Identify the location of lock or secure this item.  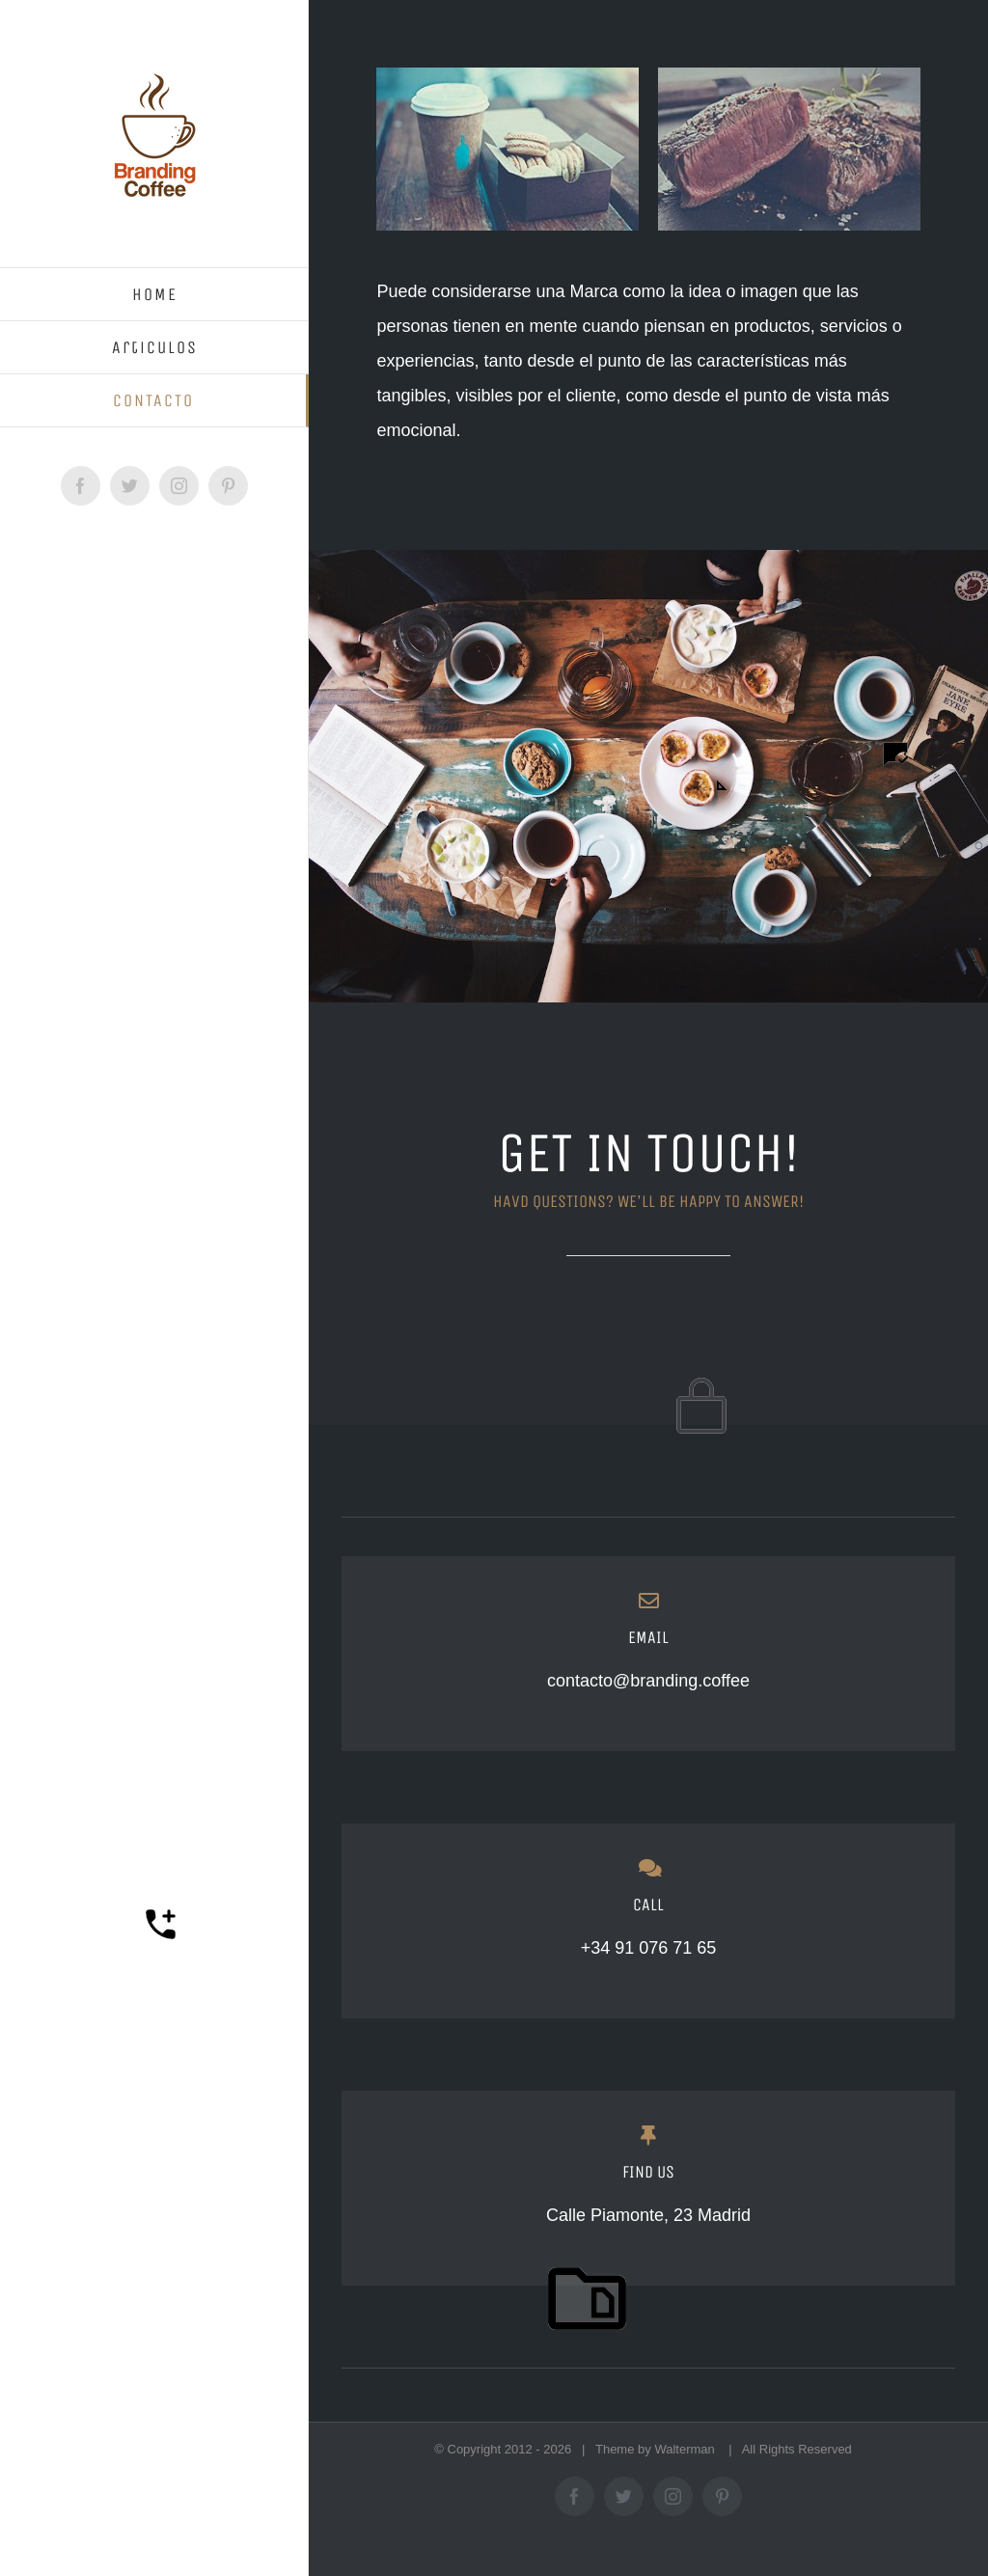
(701, 1409).